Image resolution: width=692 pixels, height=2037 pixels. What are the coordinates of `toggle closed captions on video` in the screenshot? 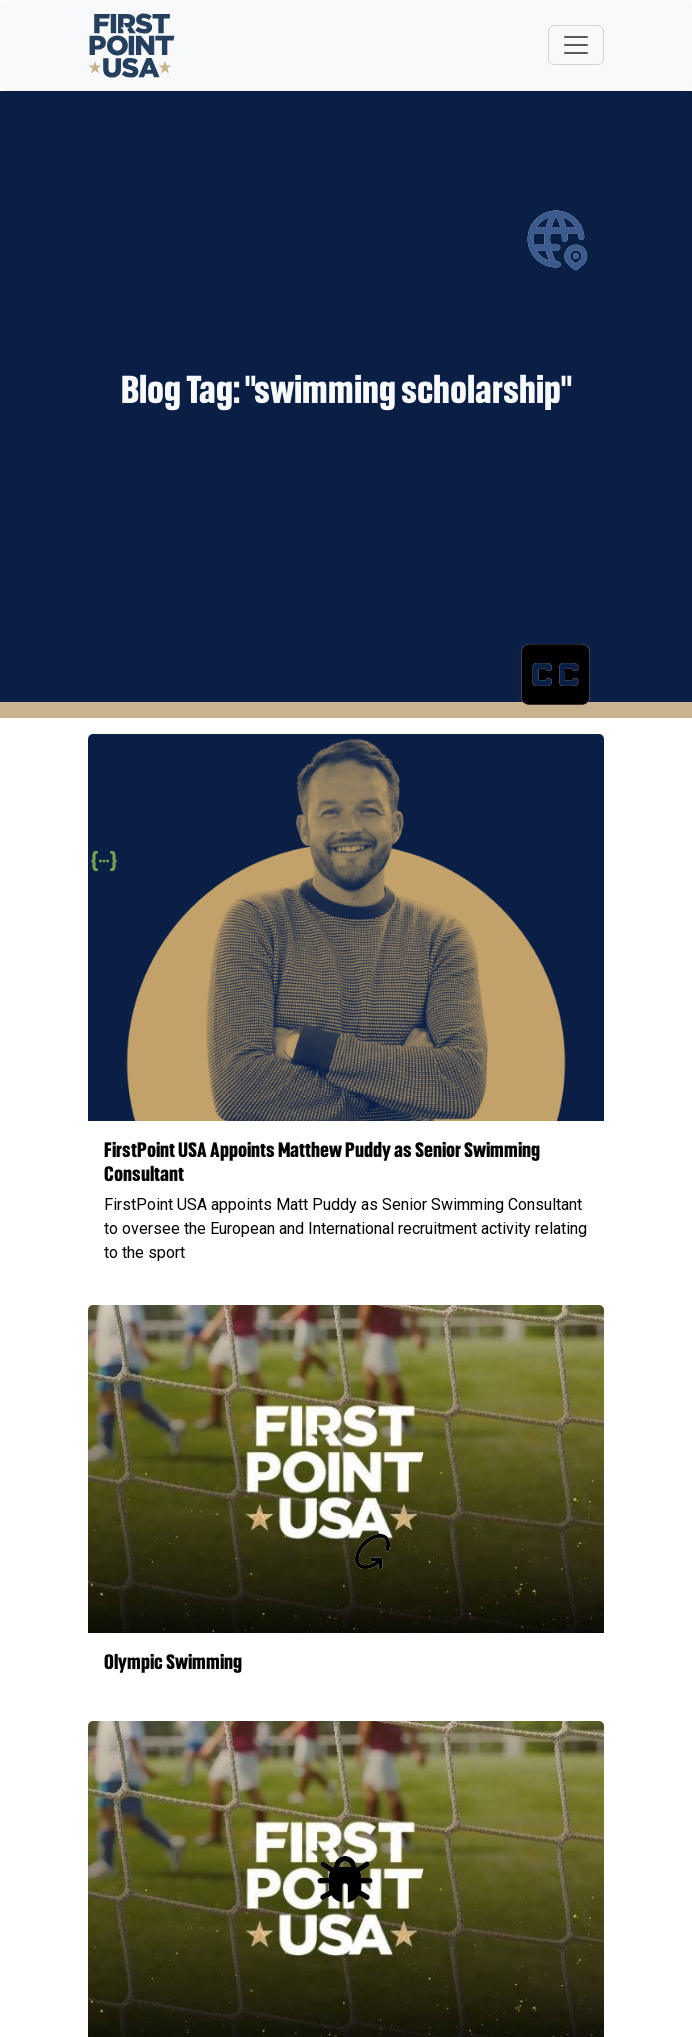 It's located at (555, 674).